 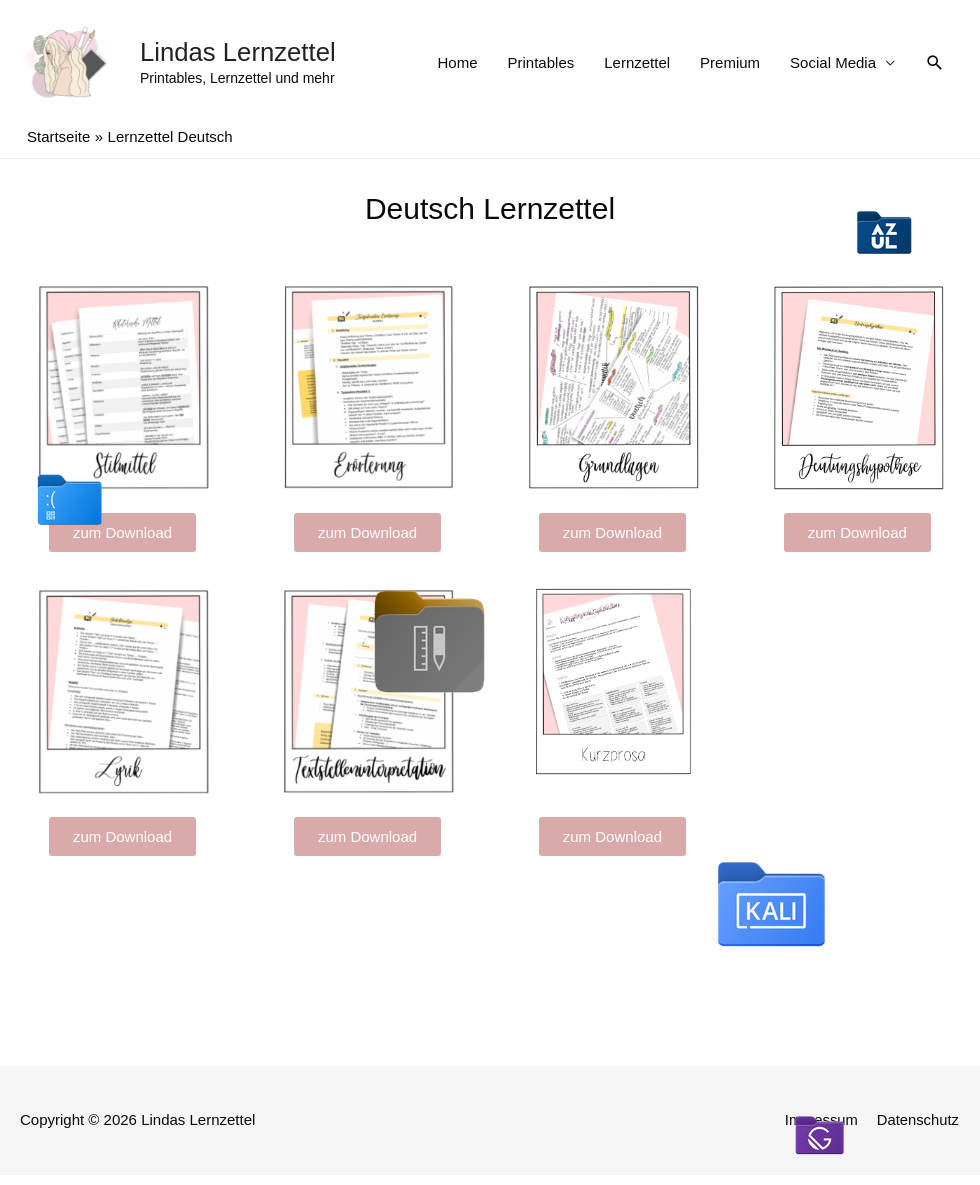 I want to click on folder containing system crash logs or error reports, so click(x=69, y=501).